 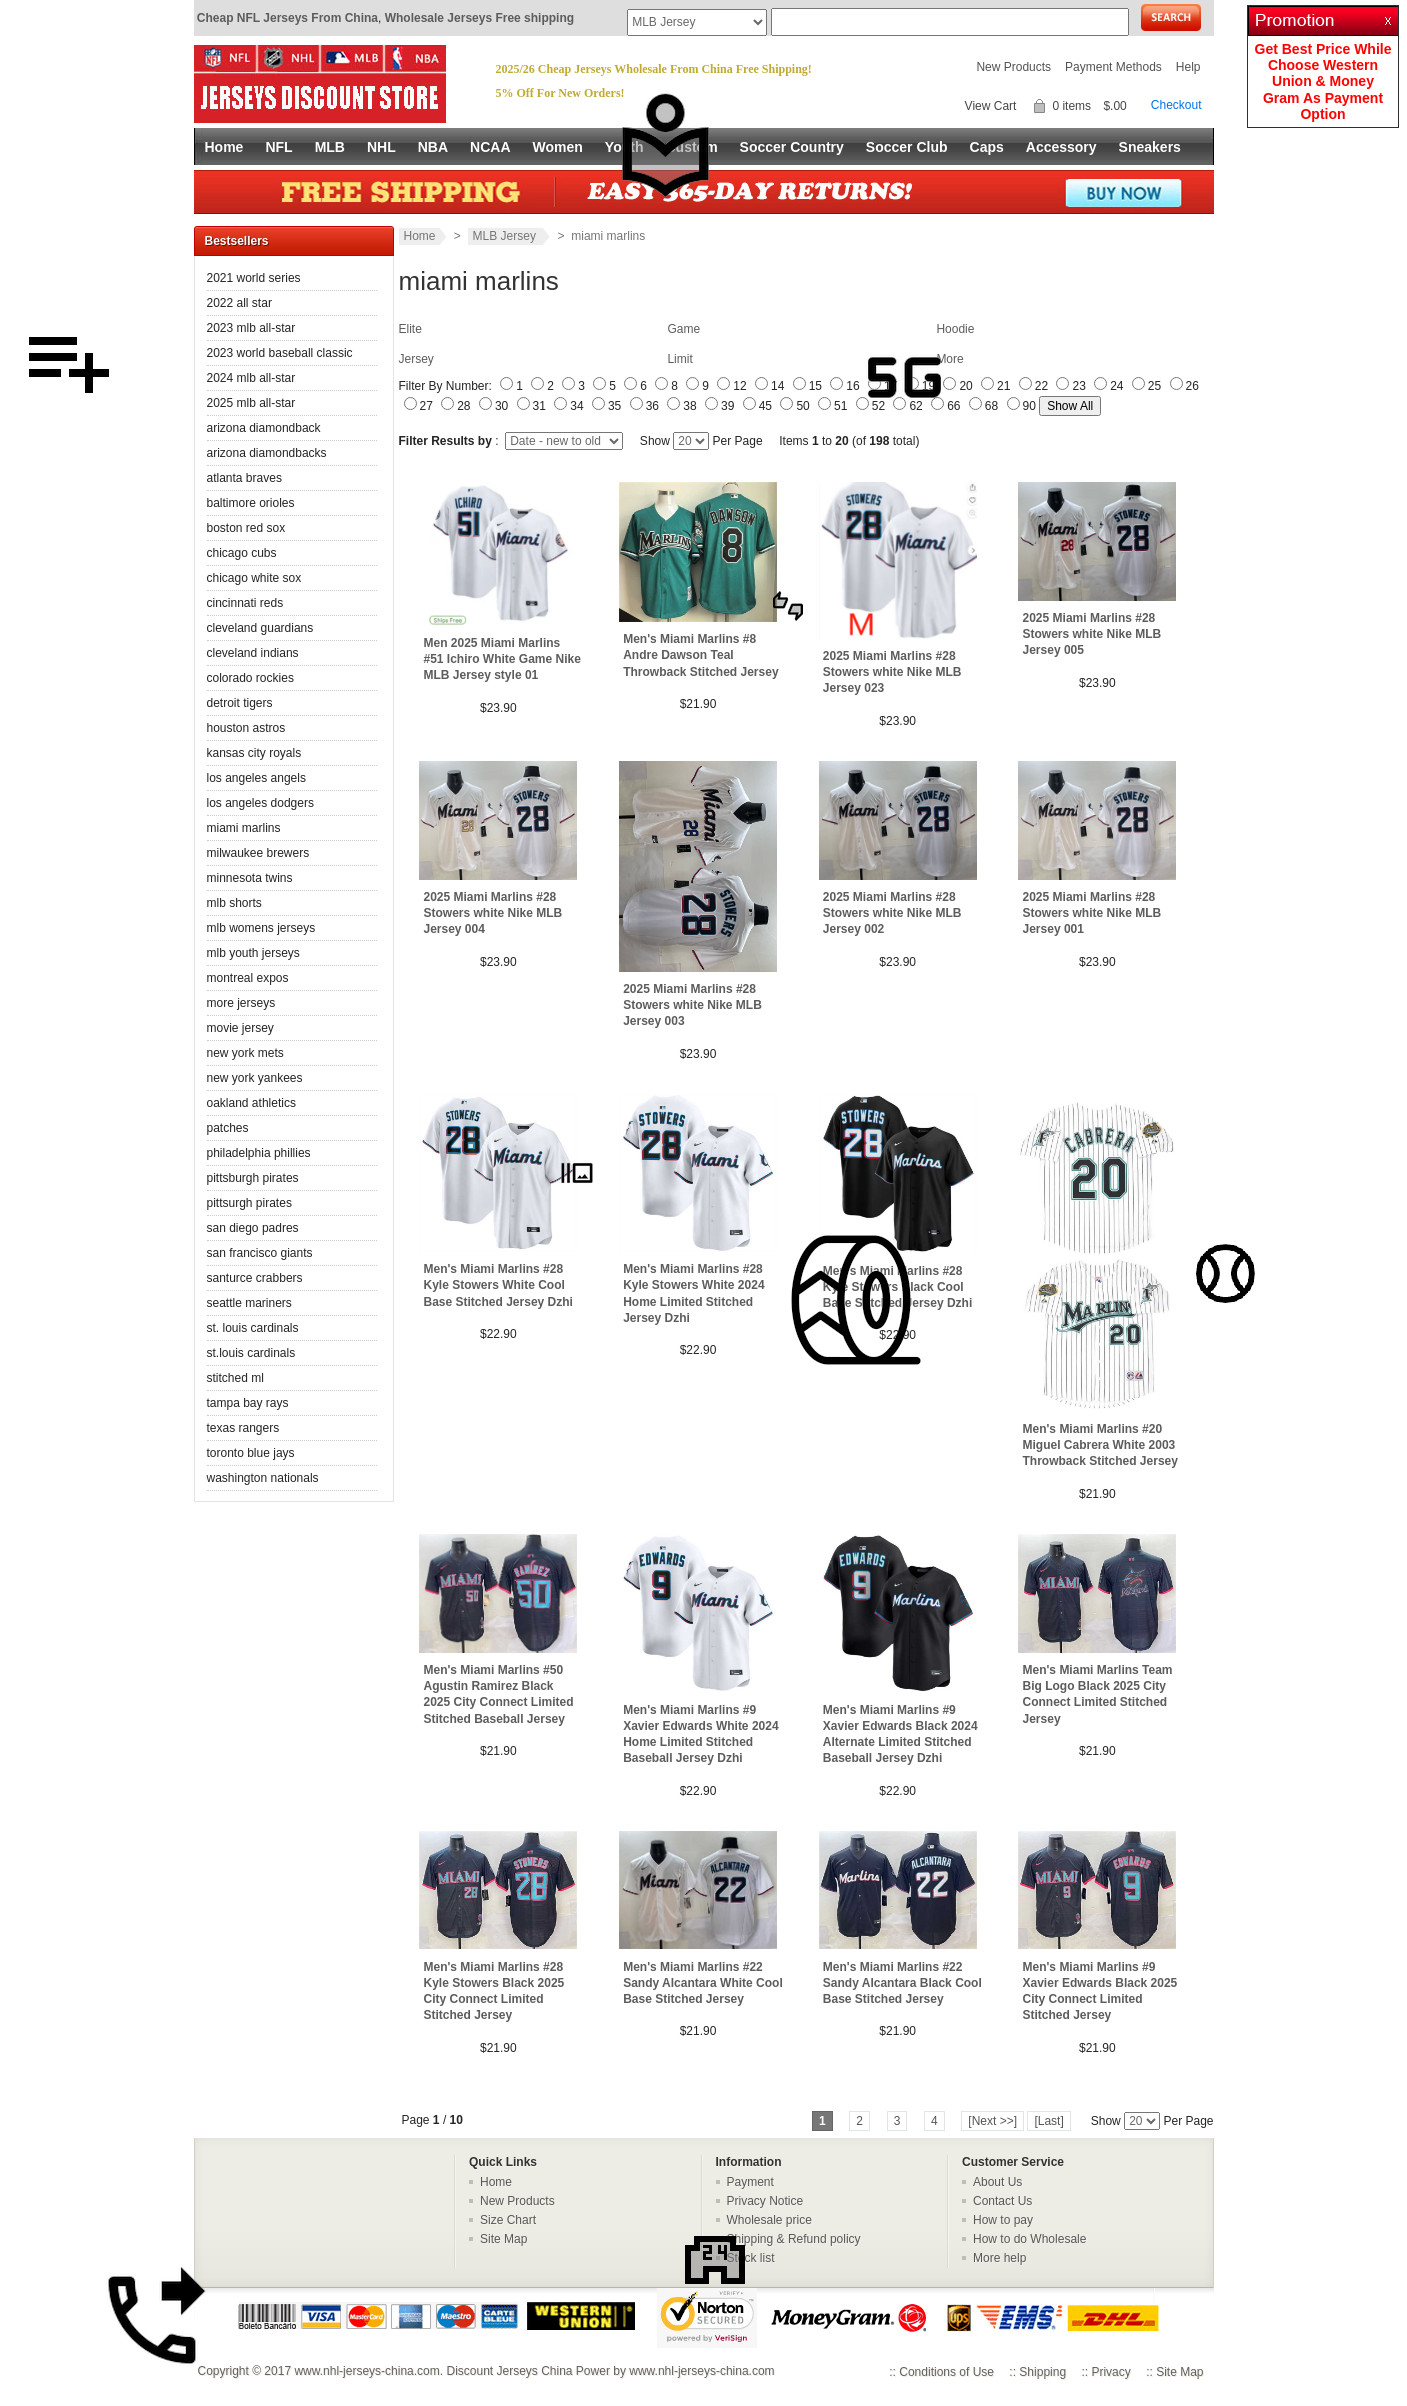 I want to click on rate or provide feedback, so click(x=788, y=606).